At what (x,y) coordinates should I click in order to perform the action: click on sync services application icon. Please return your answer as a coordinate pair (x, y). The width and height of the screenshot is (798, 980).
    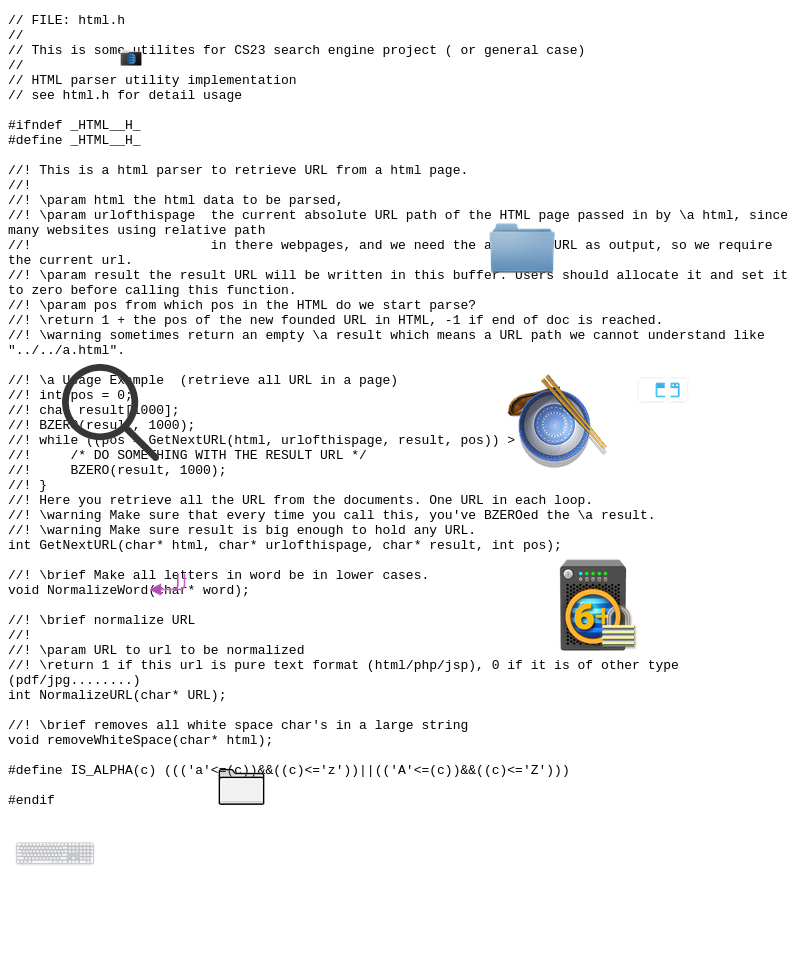
    Looking at the image, I should click on (557, 419).